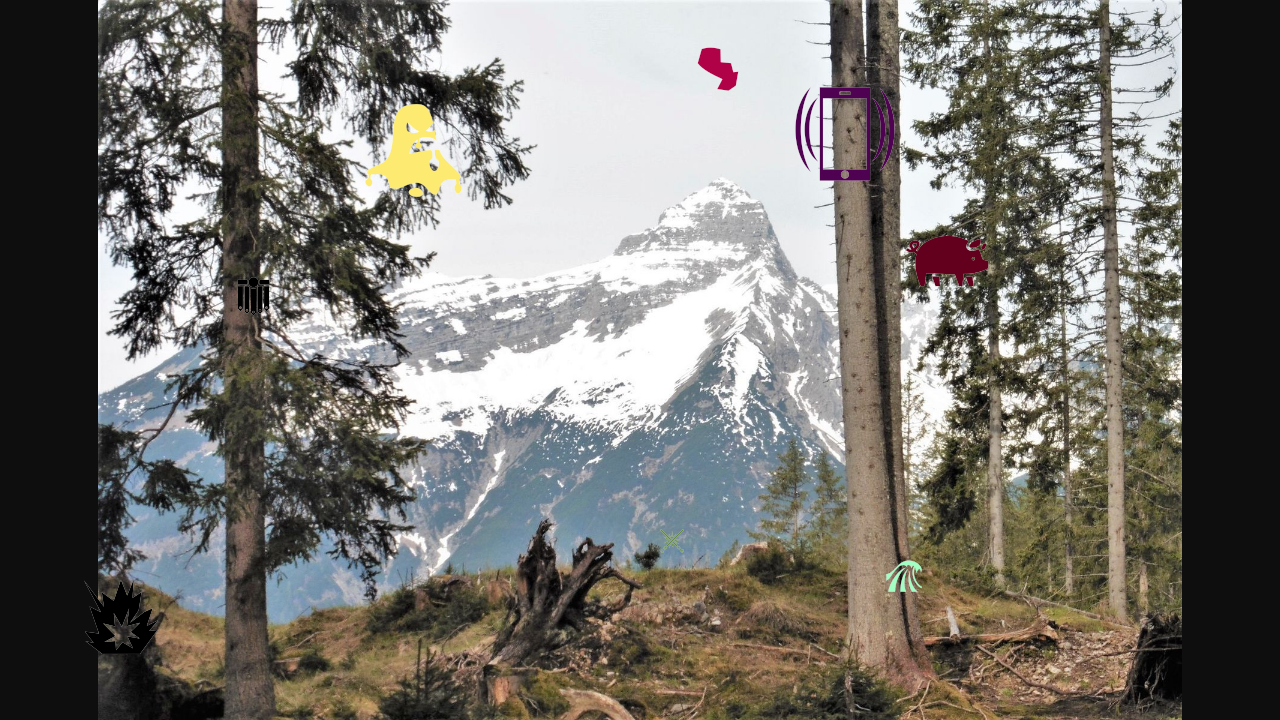  Describe the element at coordinates (120, 616) in the screenshot. I see `indicates screen damage or impact effect` at that location.